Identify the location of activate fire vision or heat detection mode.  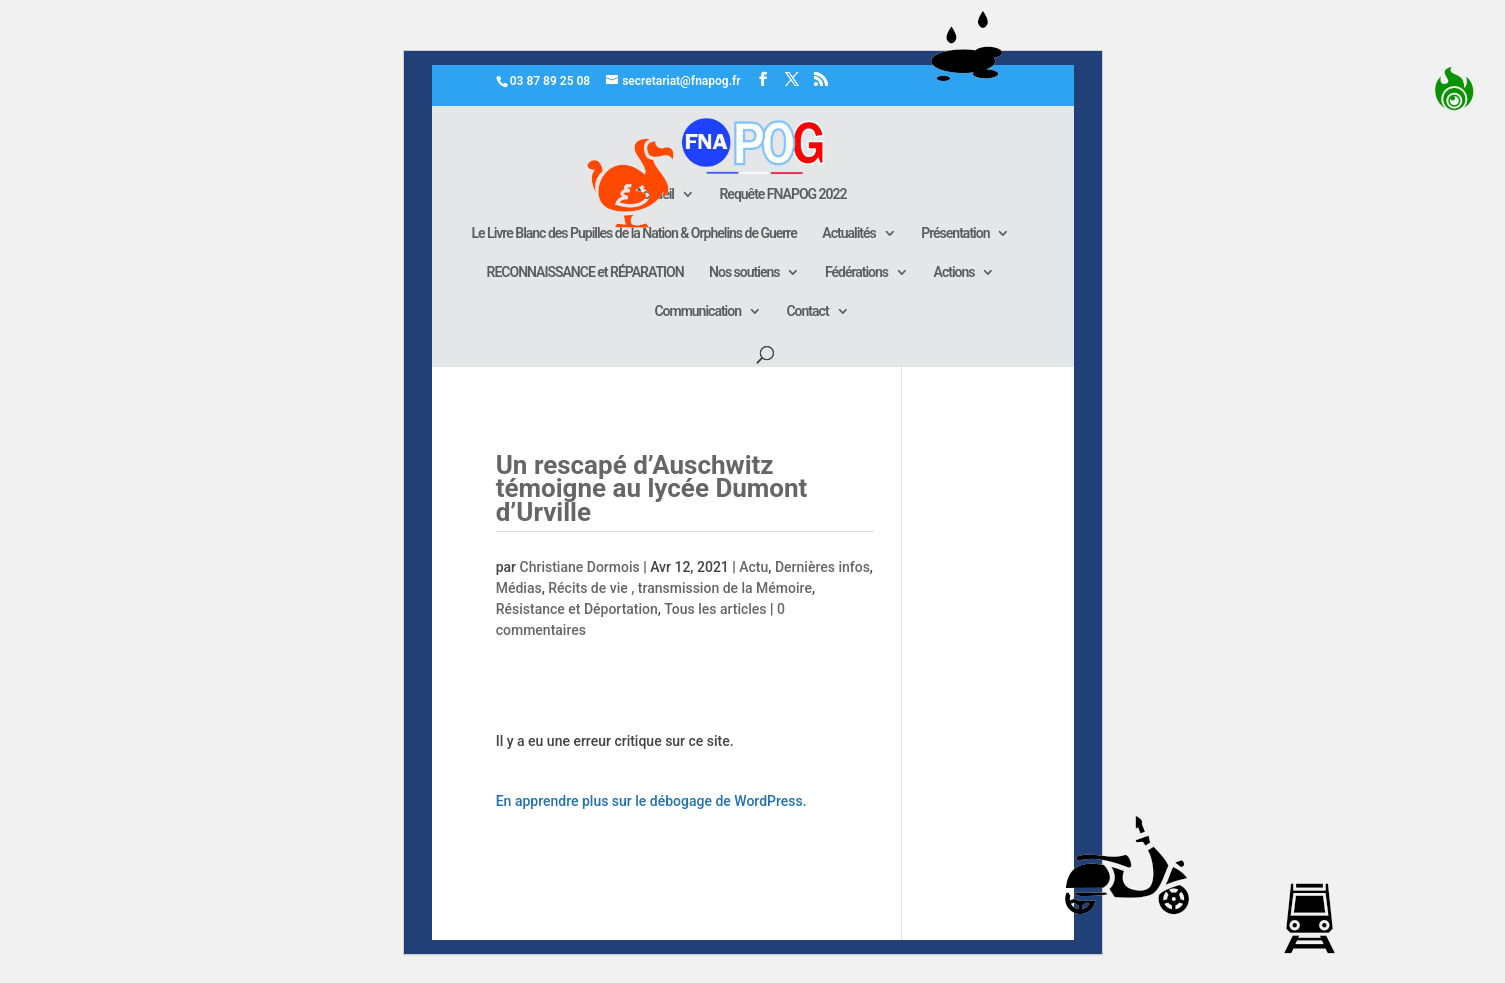
(1453, 88).